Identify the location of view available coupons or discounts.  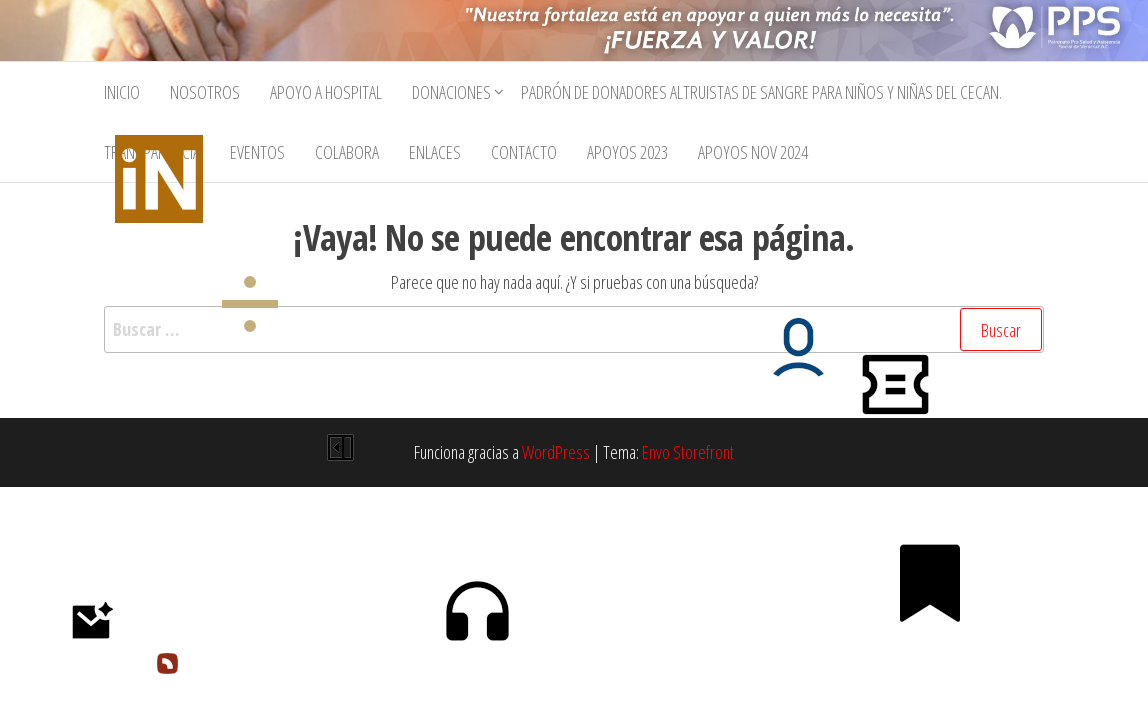
(895, 384).